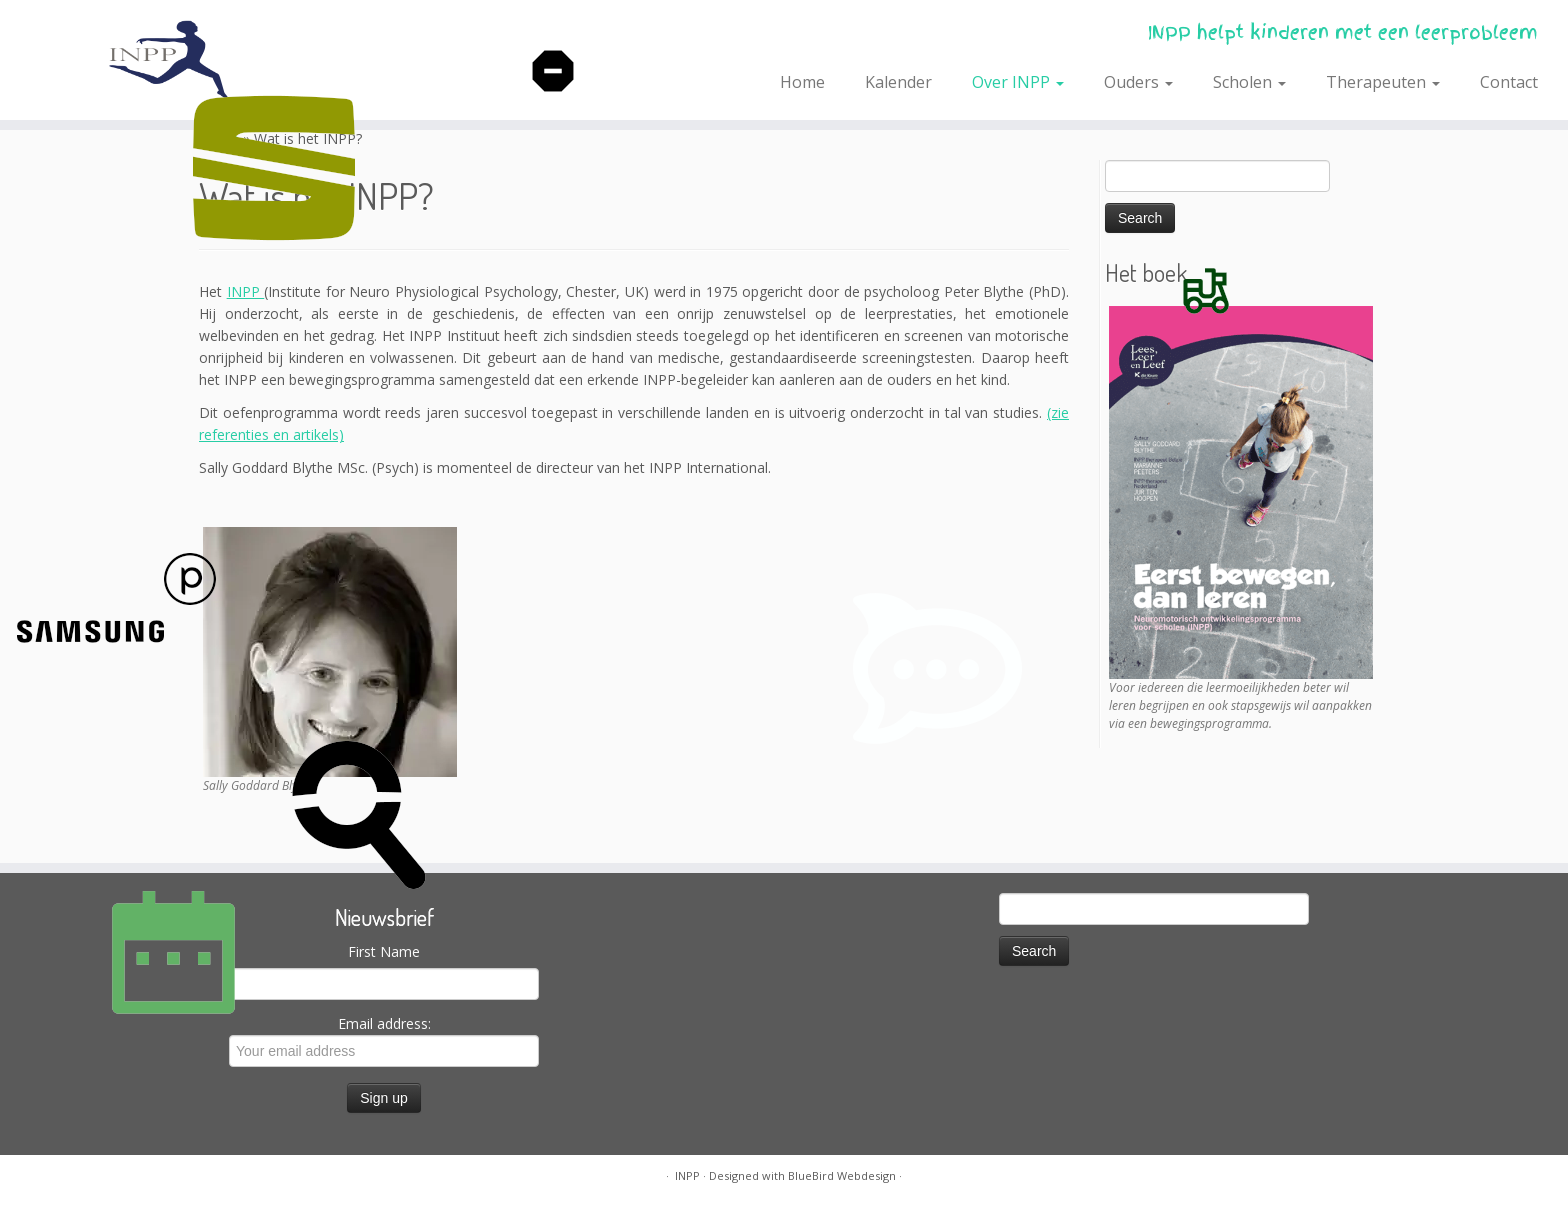 This screenshot has height=1207, width=1568. I want to click on select e-bike as transportation mode, so click(1205, 292).